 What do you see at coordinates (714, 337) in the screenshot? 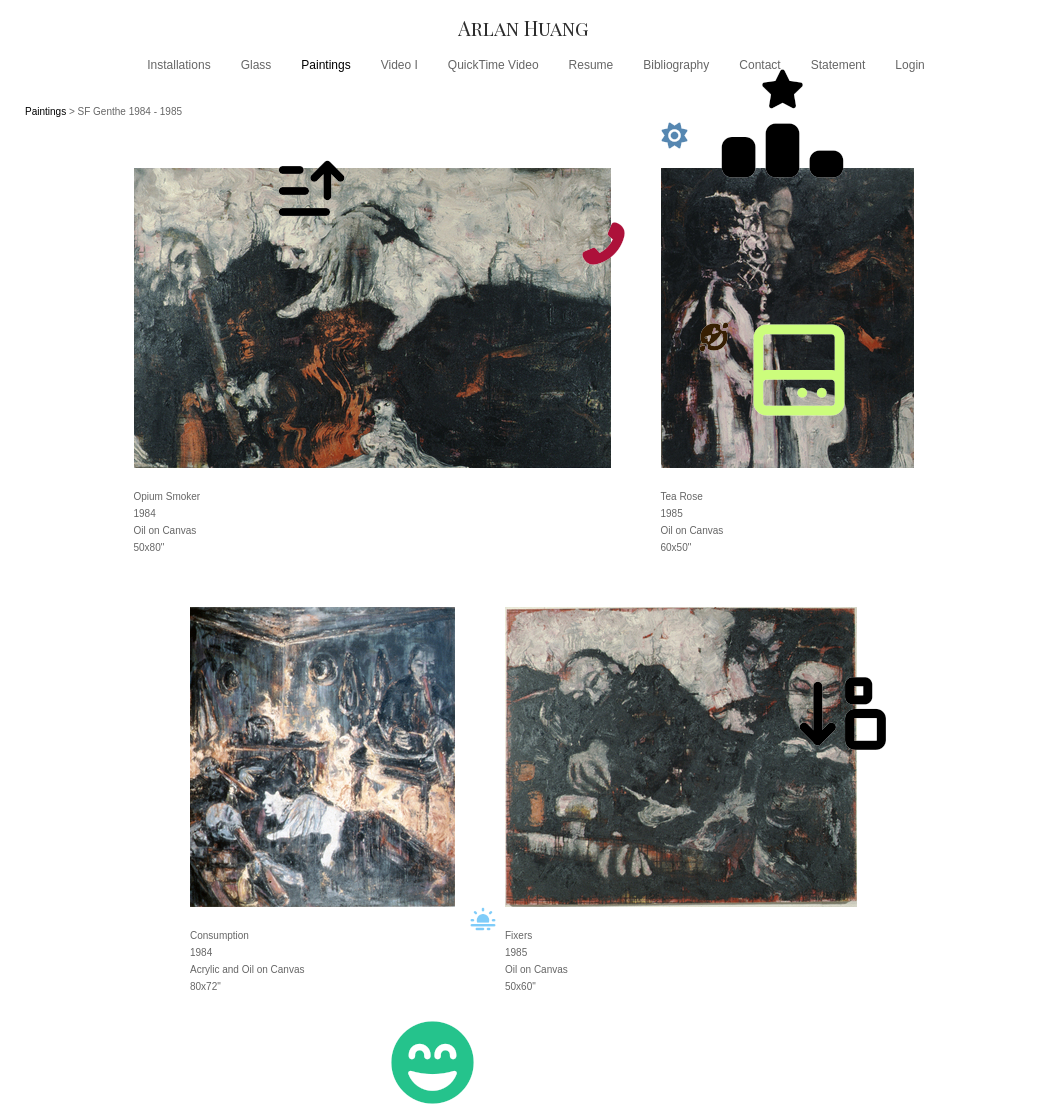
I see `react with laughing emoji` at bounding box center [714, 337].